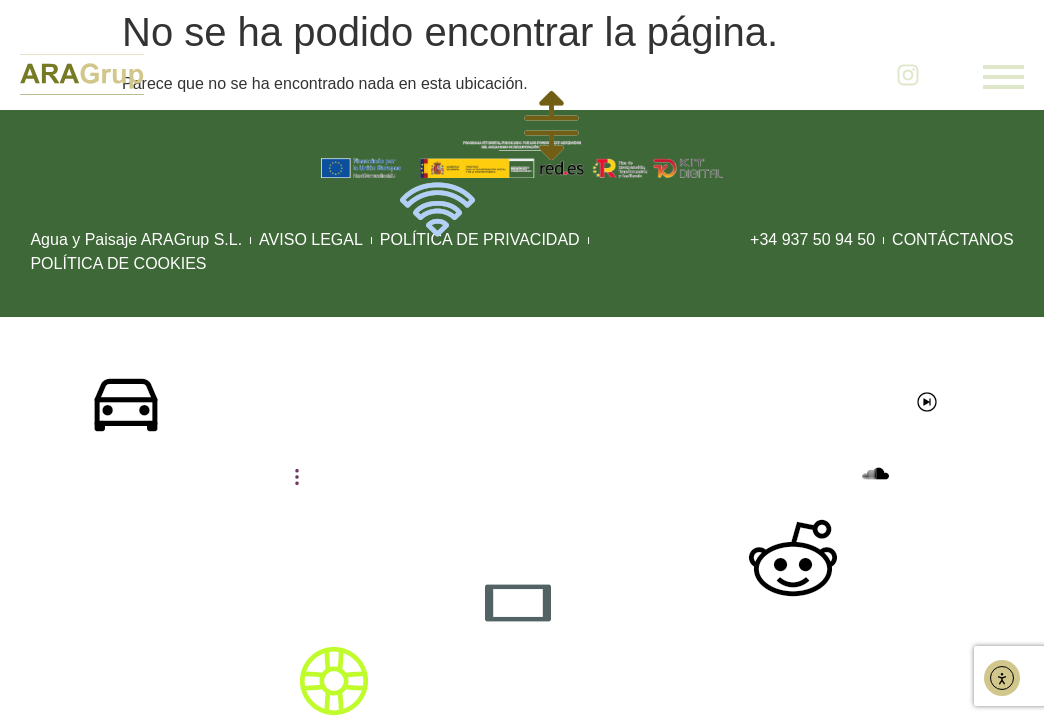 The image size is (1044, 720). Describe the element at coordinates (793, 558) in the screenshot. I see `open Reddit app` at that location.